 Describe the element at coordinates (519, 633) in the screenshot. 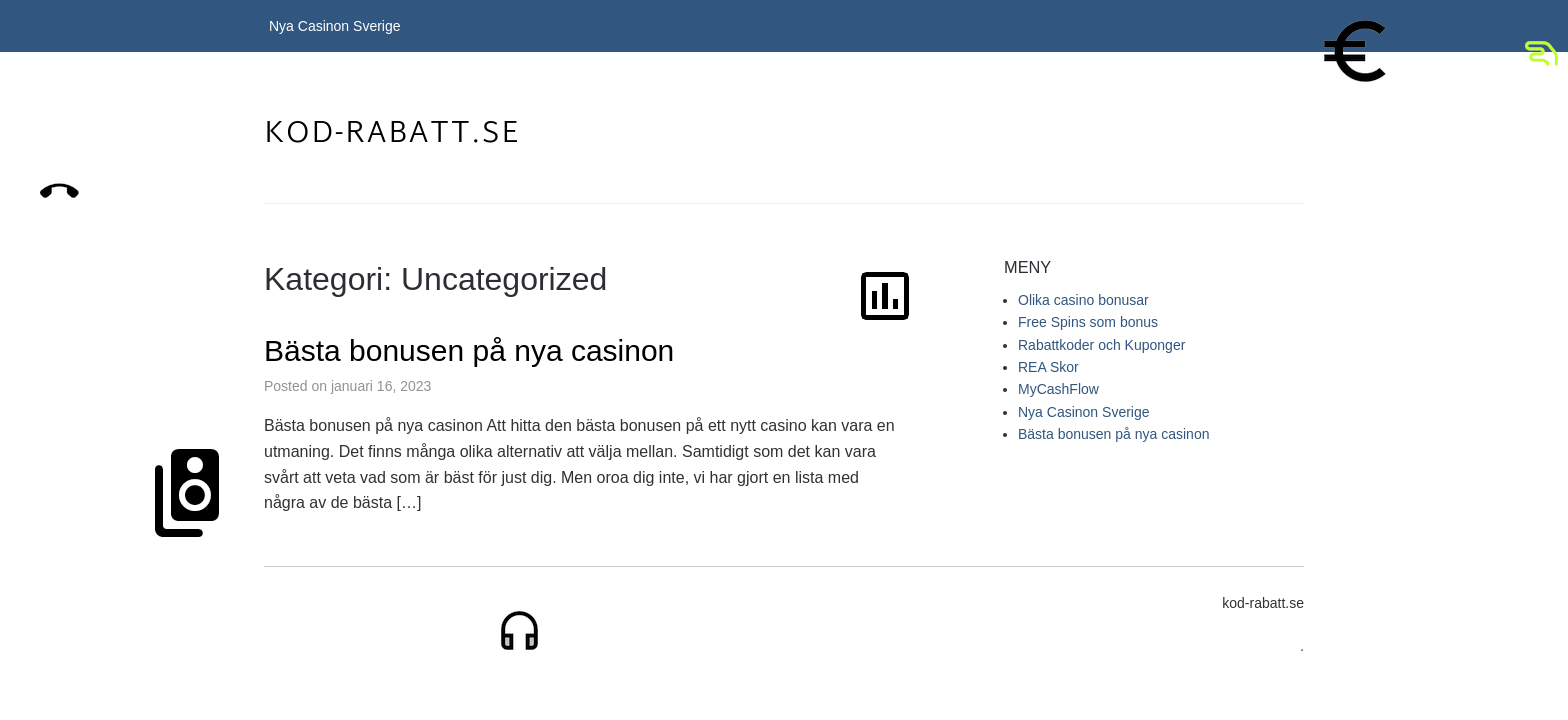

I see `access audio or voice support` at that location.